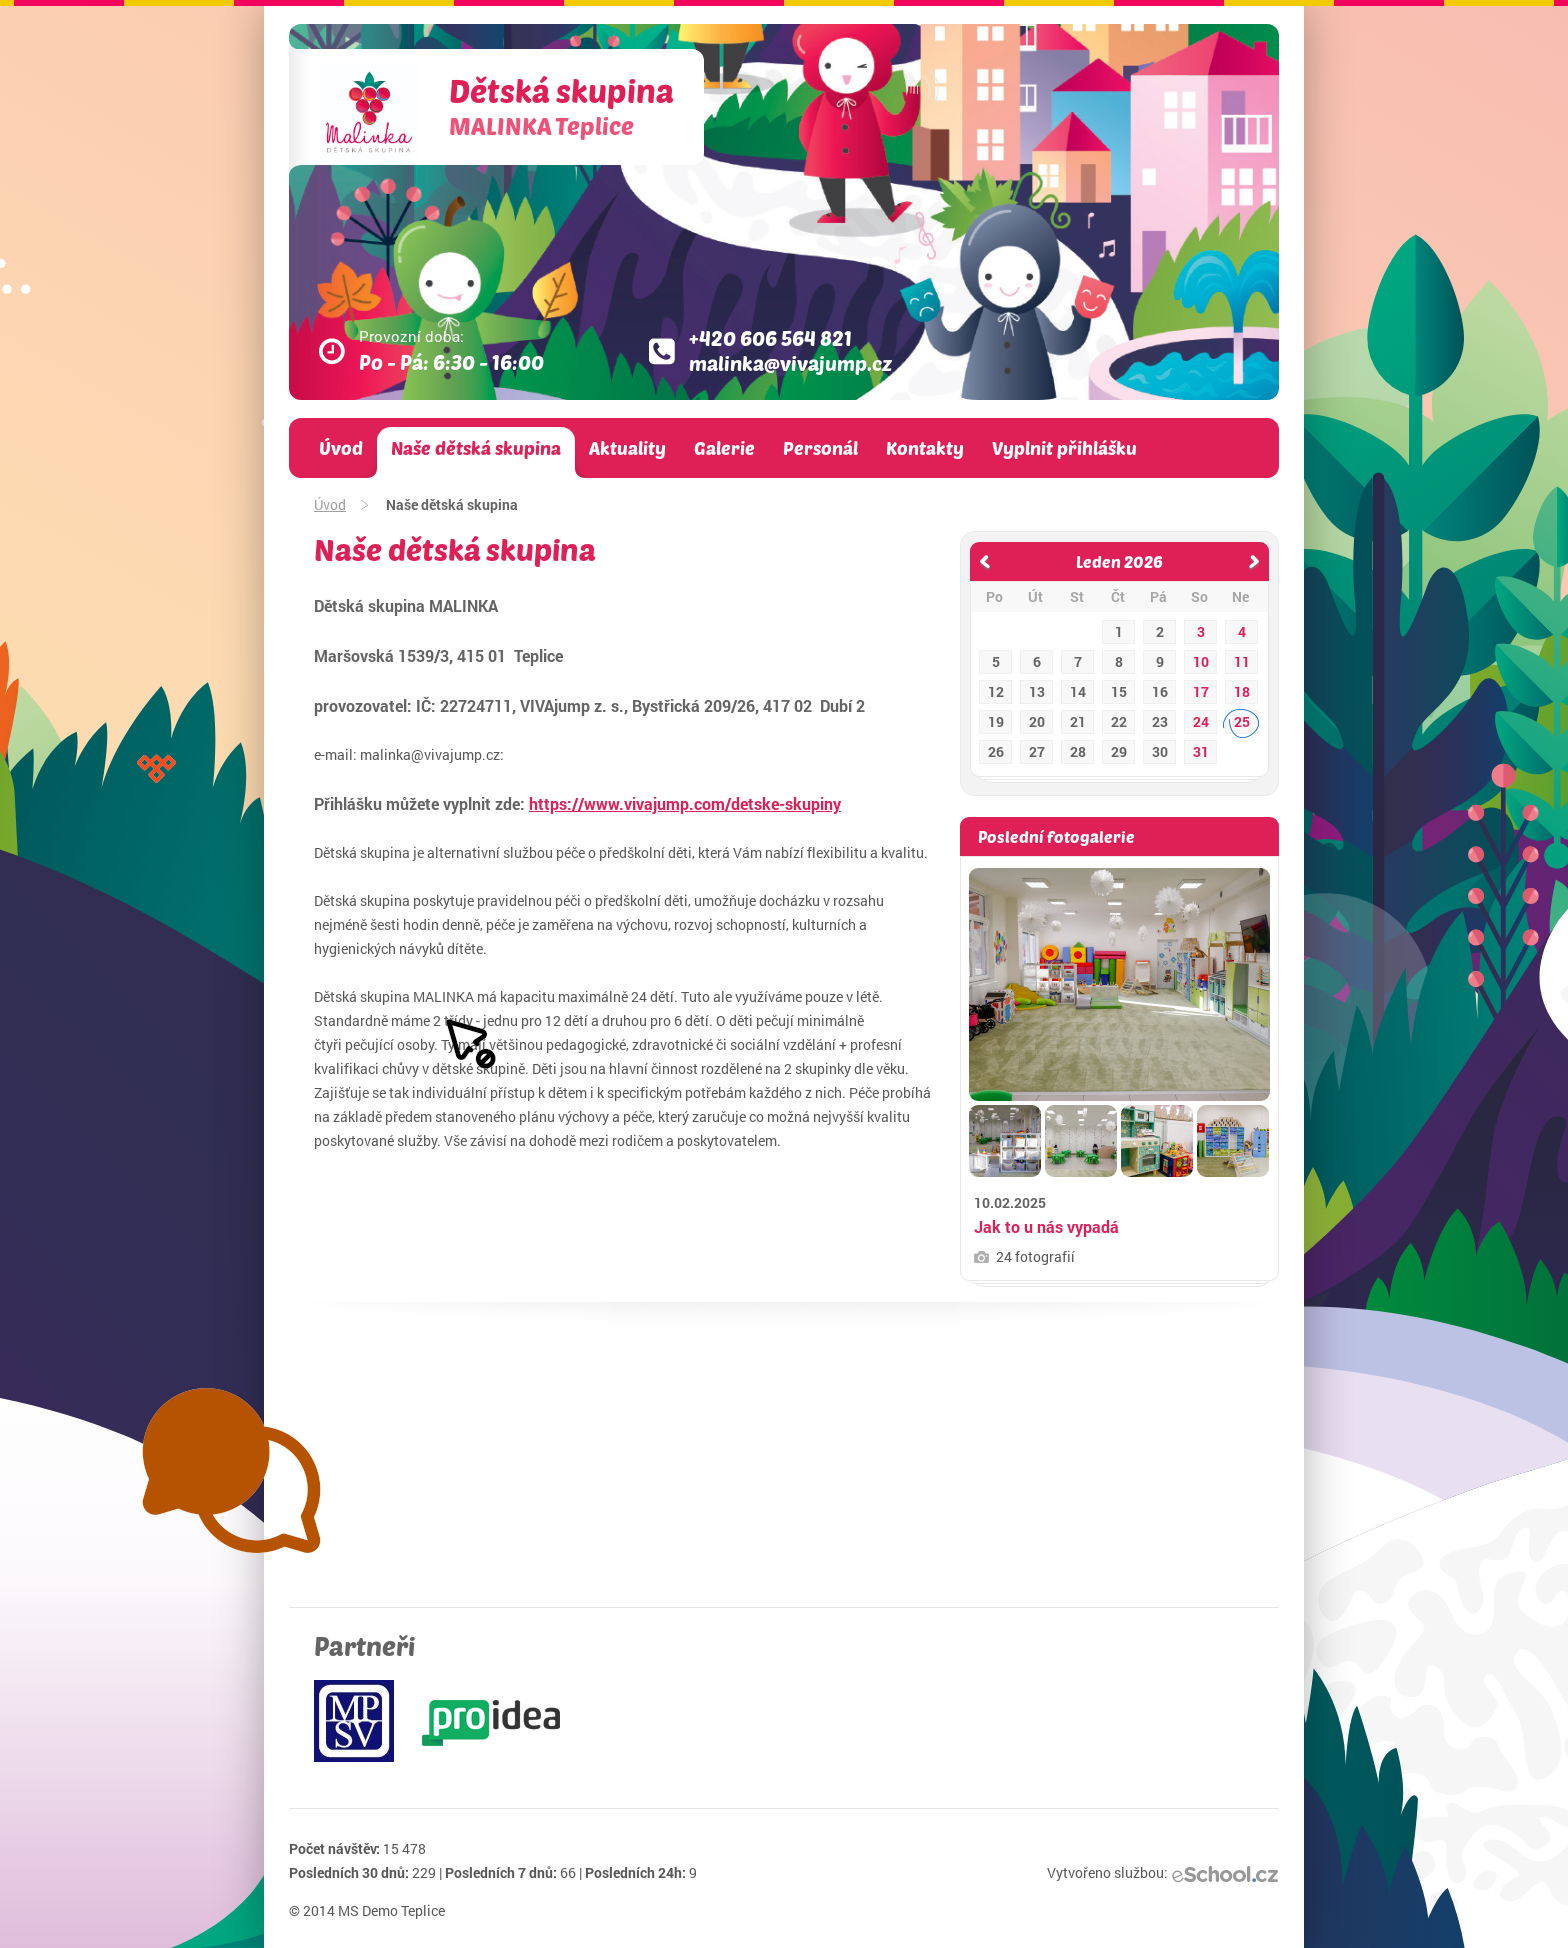 The image size is (1568, 1948). What do you see at coordinates (156, 767) in the screenshot?
I see `open Tidal music streaming app` at bounding box center [156, 767].